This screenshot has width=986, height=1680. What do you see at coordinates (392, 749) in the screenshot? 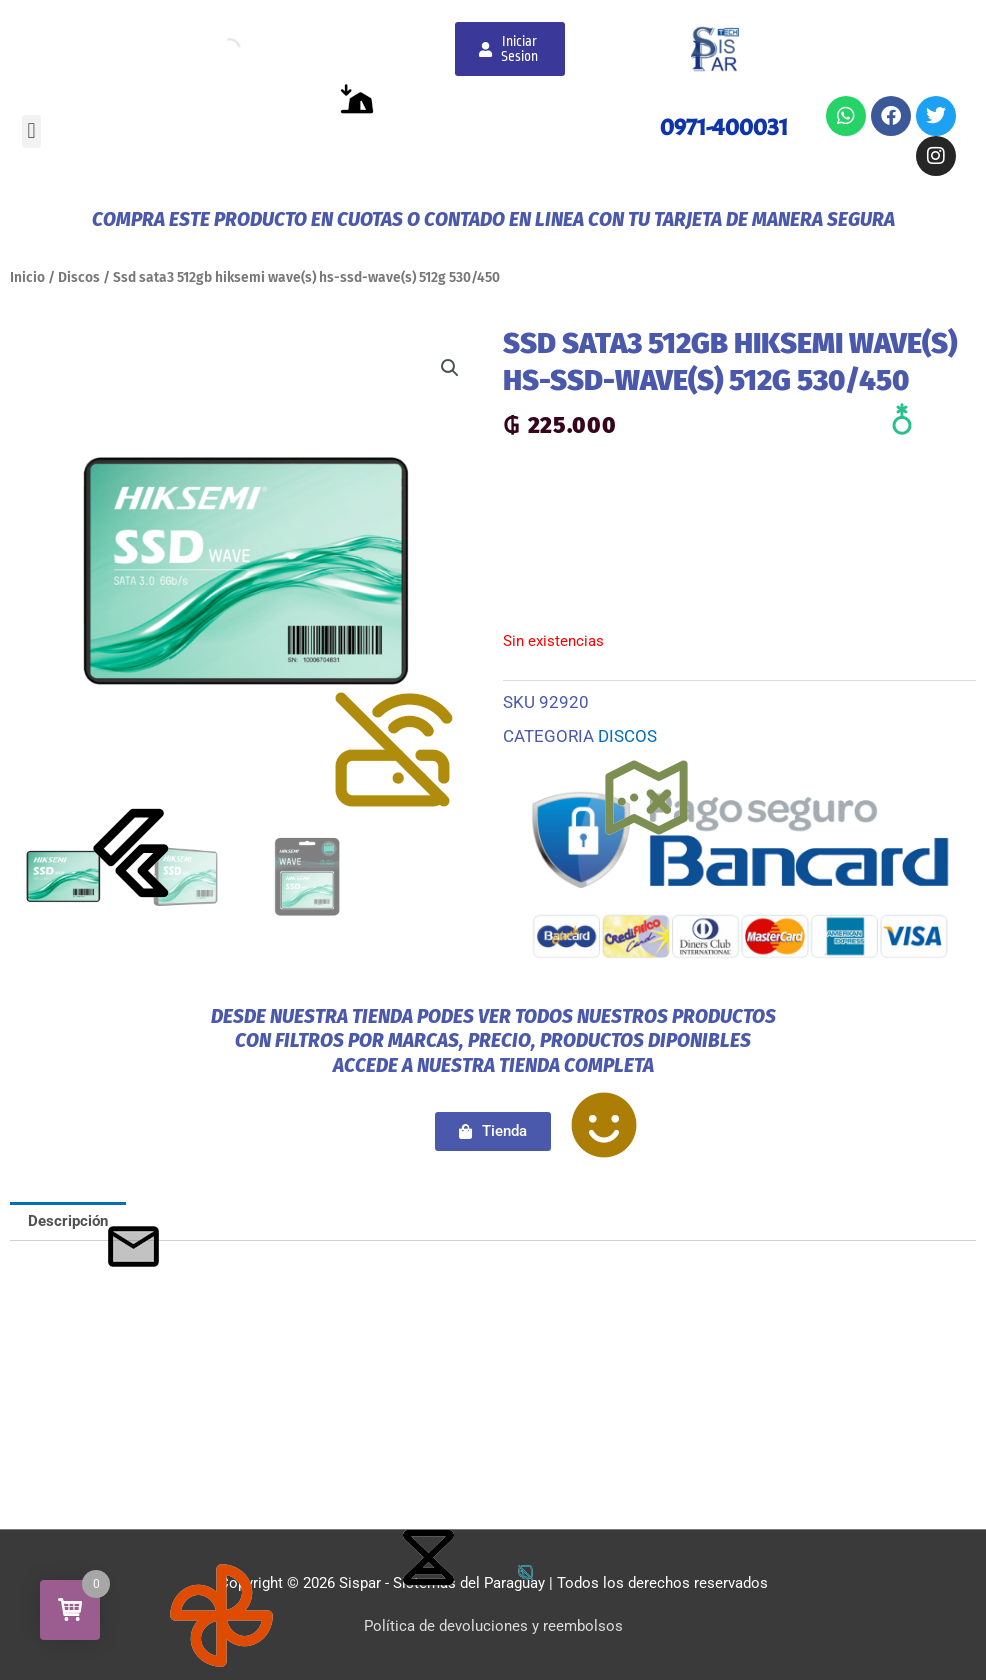
I see `router disconnected or offline` at bounding box center [392, 749].